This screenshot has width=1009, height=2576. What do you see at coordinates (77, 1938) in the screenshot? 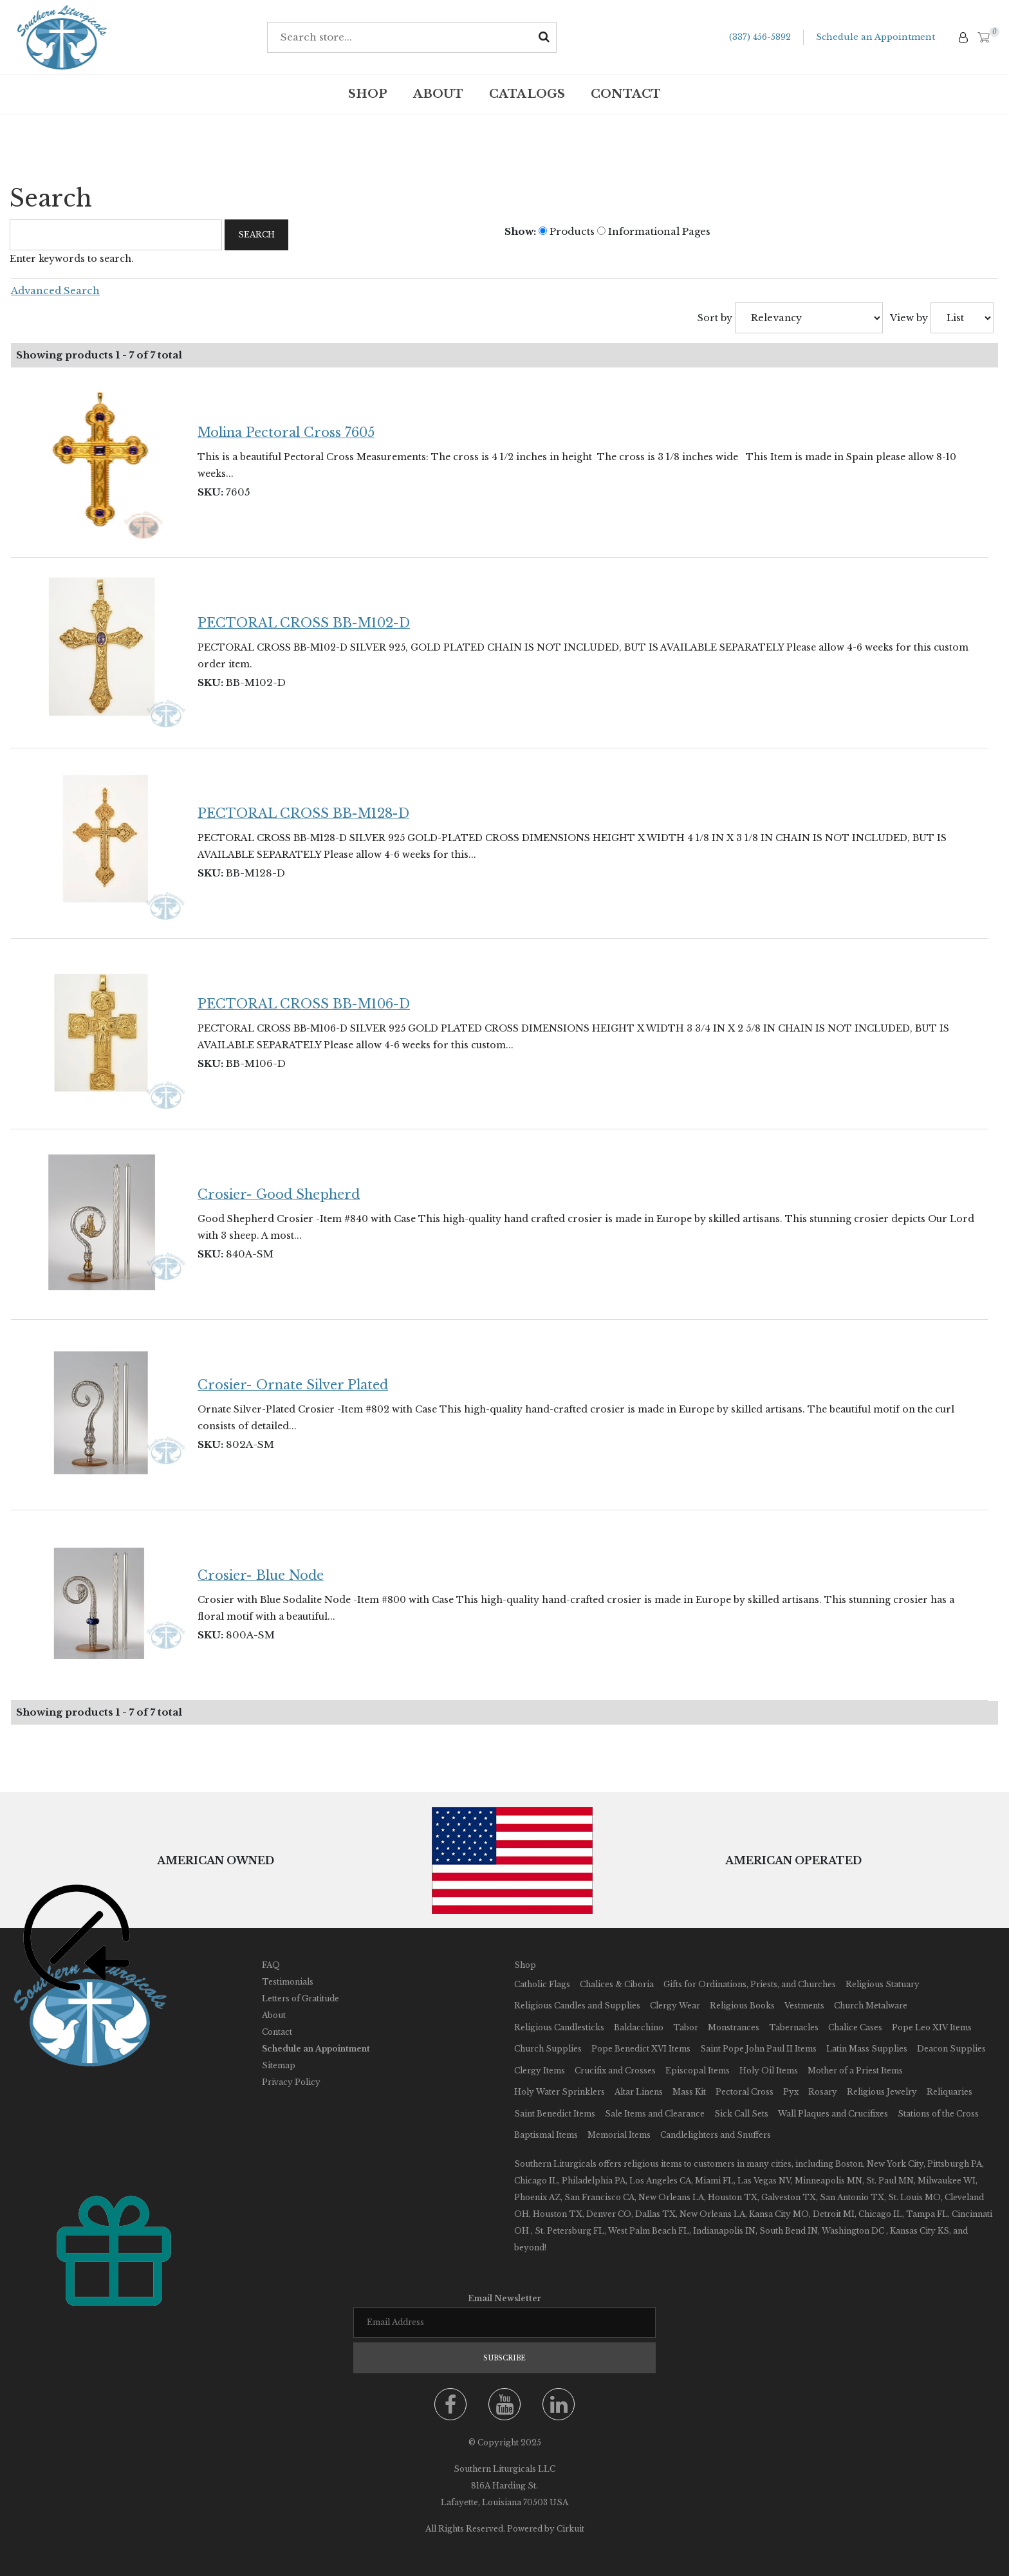
I see `indicates a tracked issue was closed as not planned` at bounding box center [77, 1938].